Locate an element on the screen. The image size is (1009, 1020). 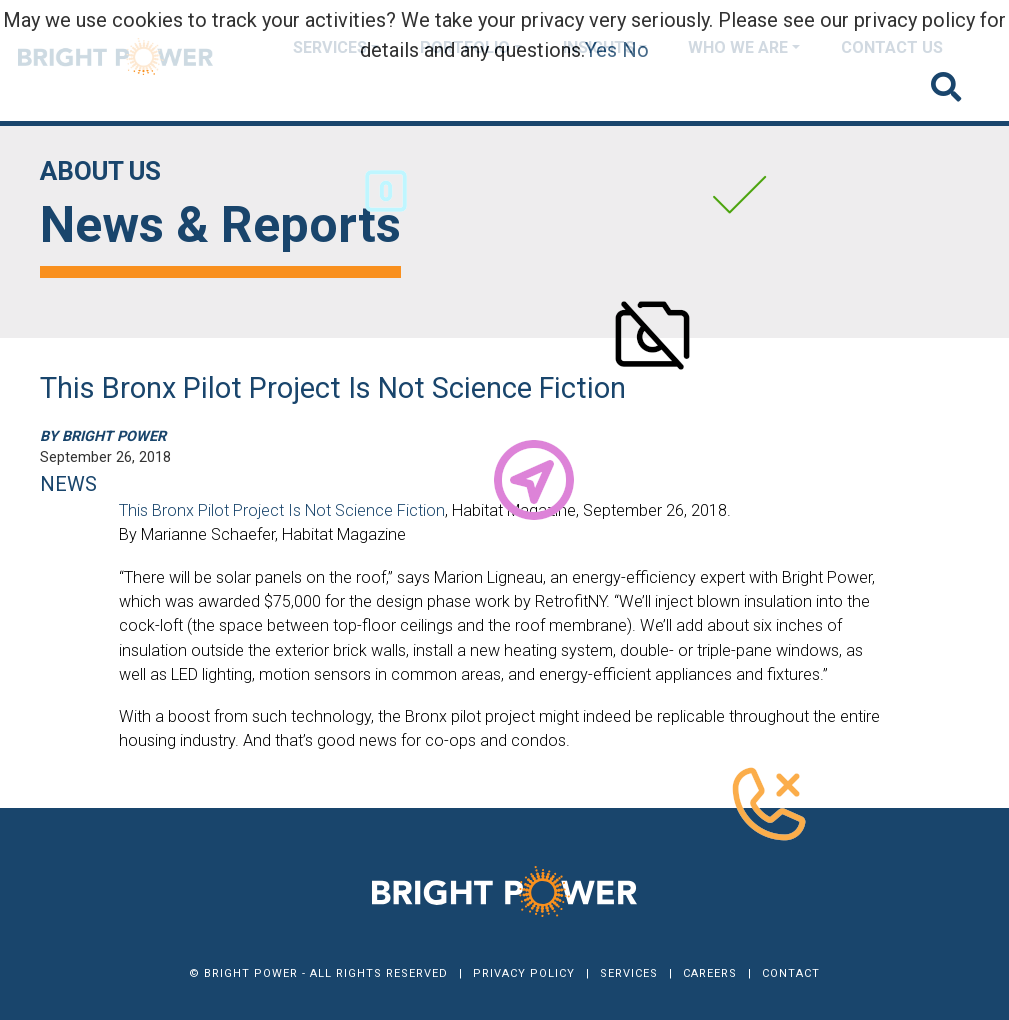
end or decline a phone call is located at coordinates (770, 802).